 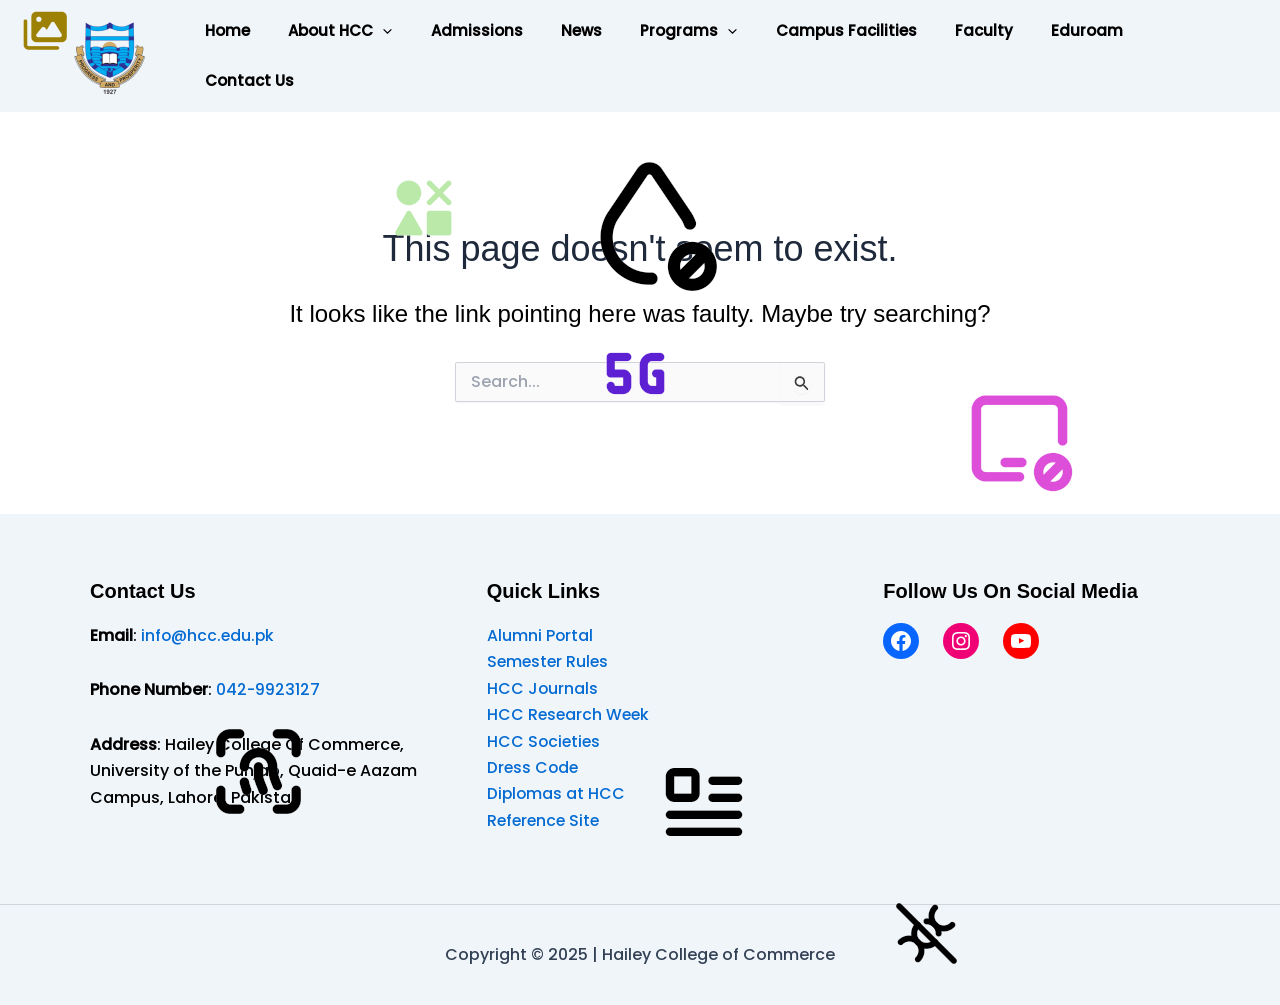 What do you see at coordinates (926, 933) in the screenshot?
I see `disable genetic or DNA-related features` at bounding box center [926, 933].